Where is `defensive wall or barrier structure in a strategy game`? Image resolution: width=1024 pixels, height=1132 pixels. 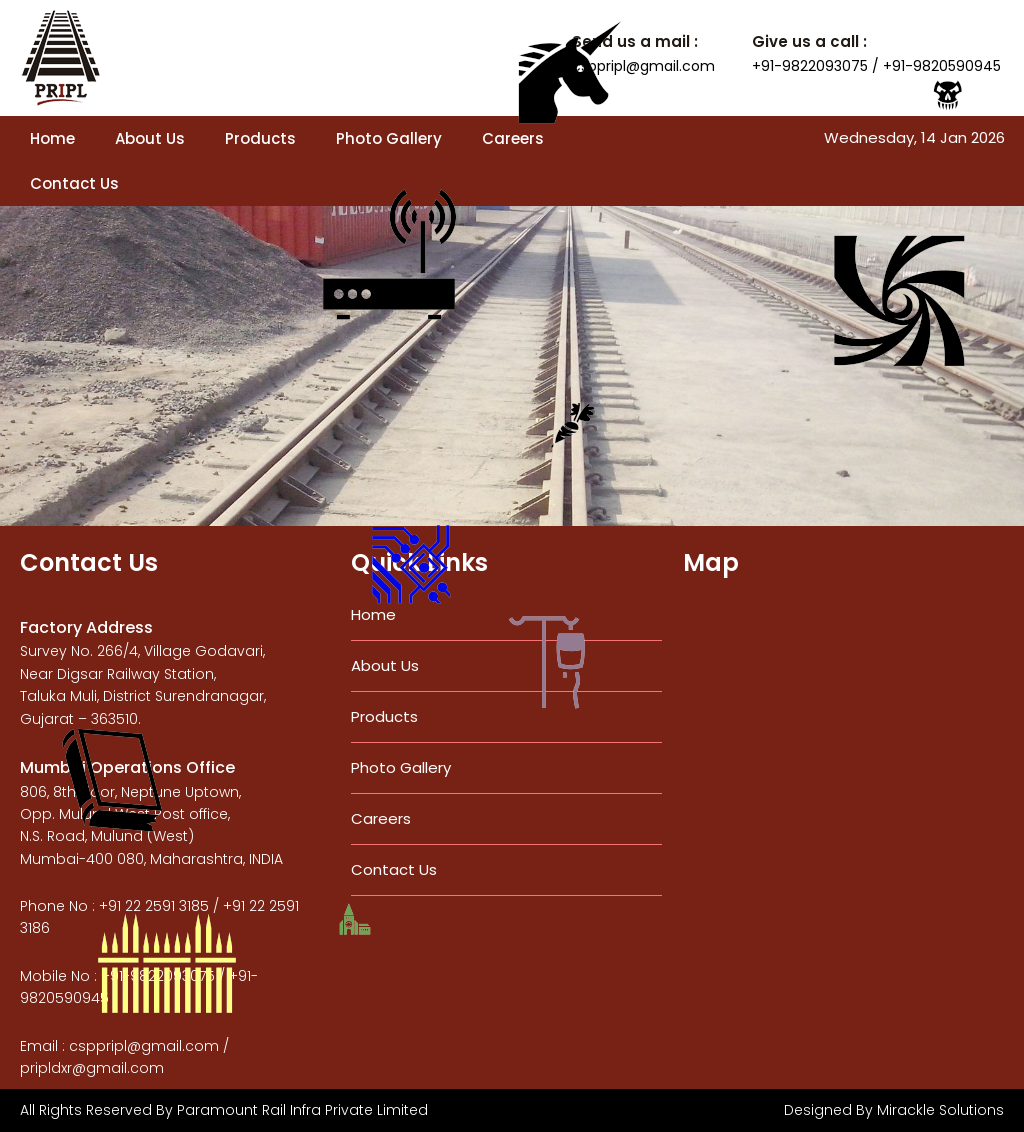 defensive wall or barrier structure in a strategy game is located at coordinates (167, 946).